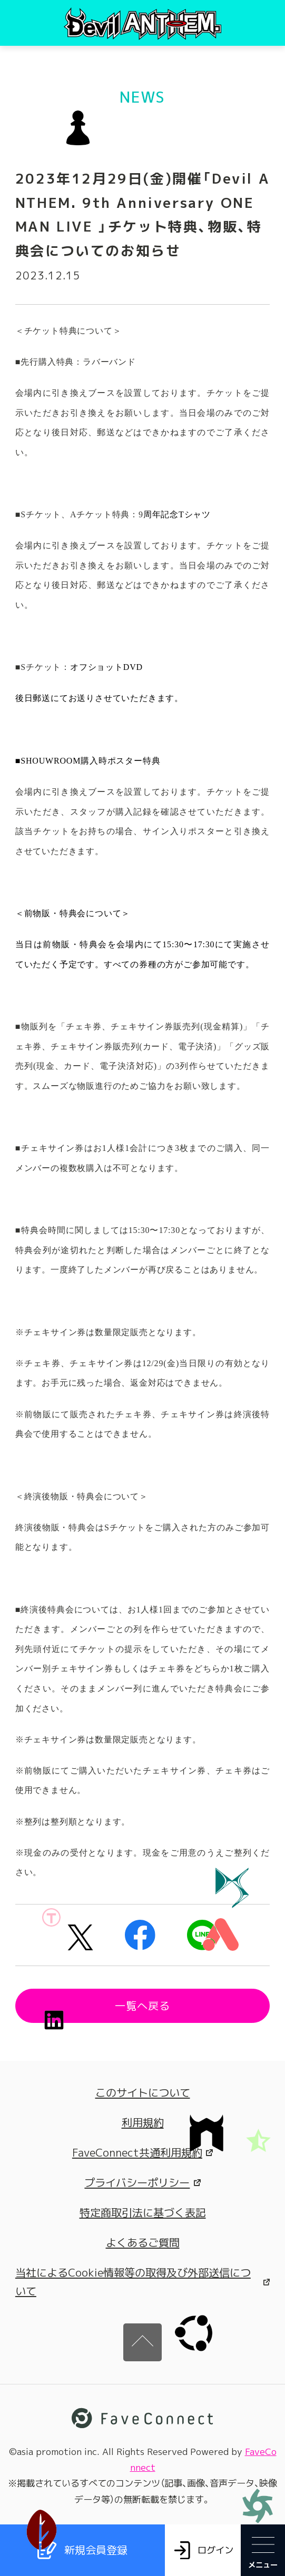 The image size is (285, 2576). I want to click on open thingiverse website or app, so click(51, 1917).